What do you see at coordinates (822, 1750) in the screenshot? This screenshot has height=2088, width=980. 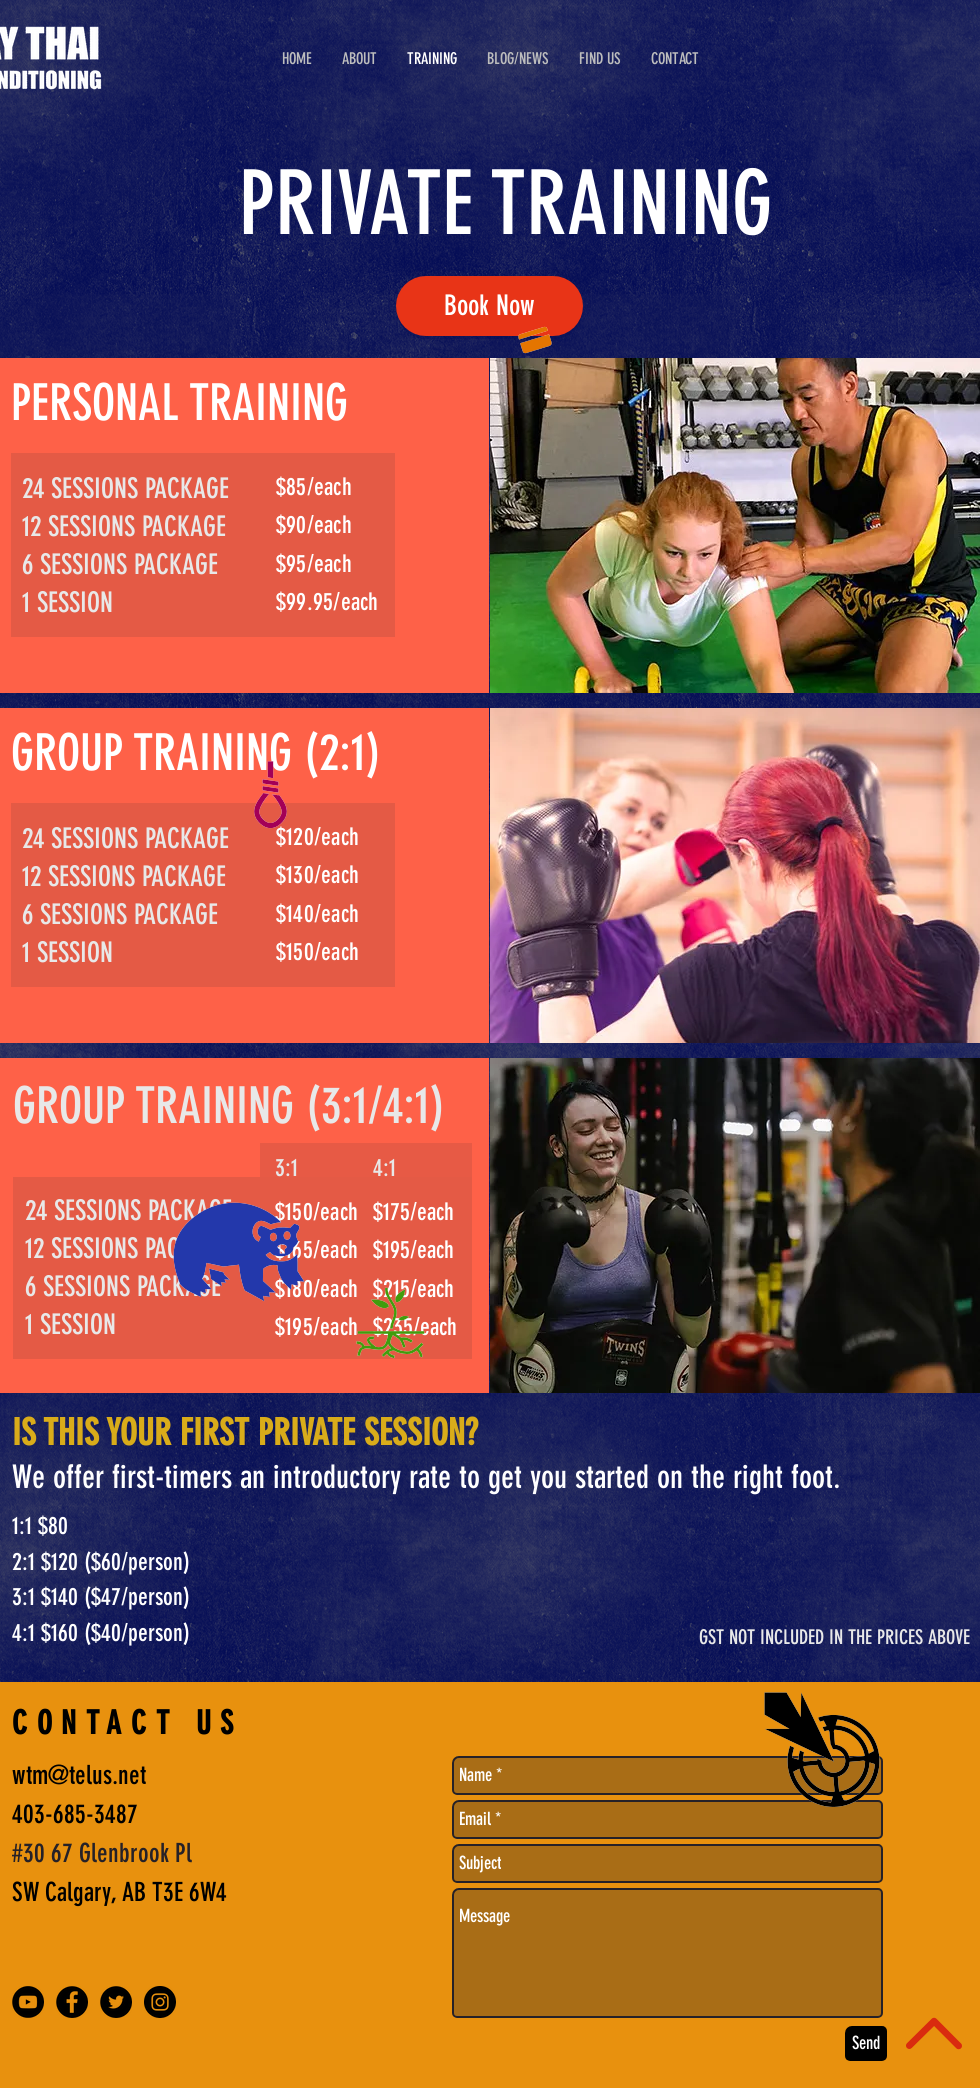 I see `aim or target an objective` at bounding box center [822, 1750].